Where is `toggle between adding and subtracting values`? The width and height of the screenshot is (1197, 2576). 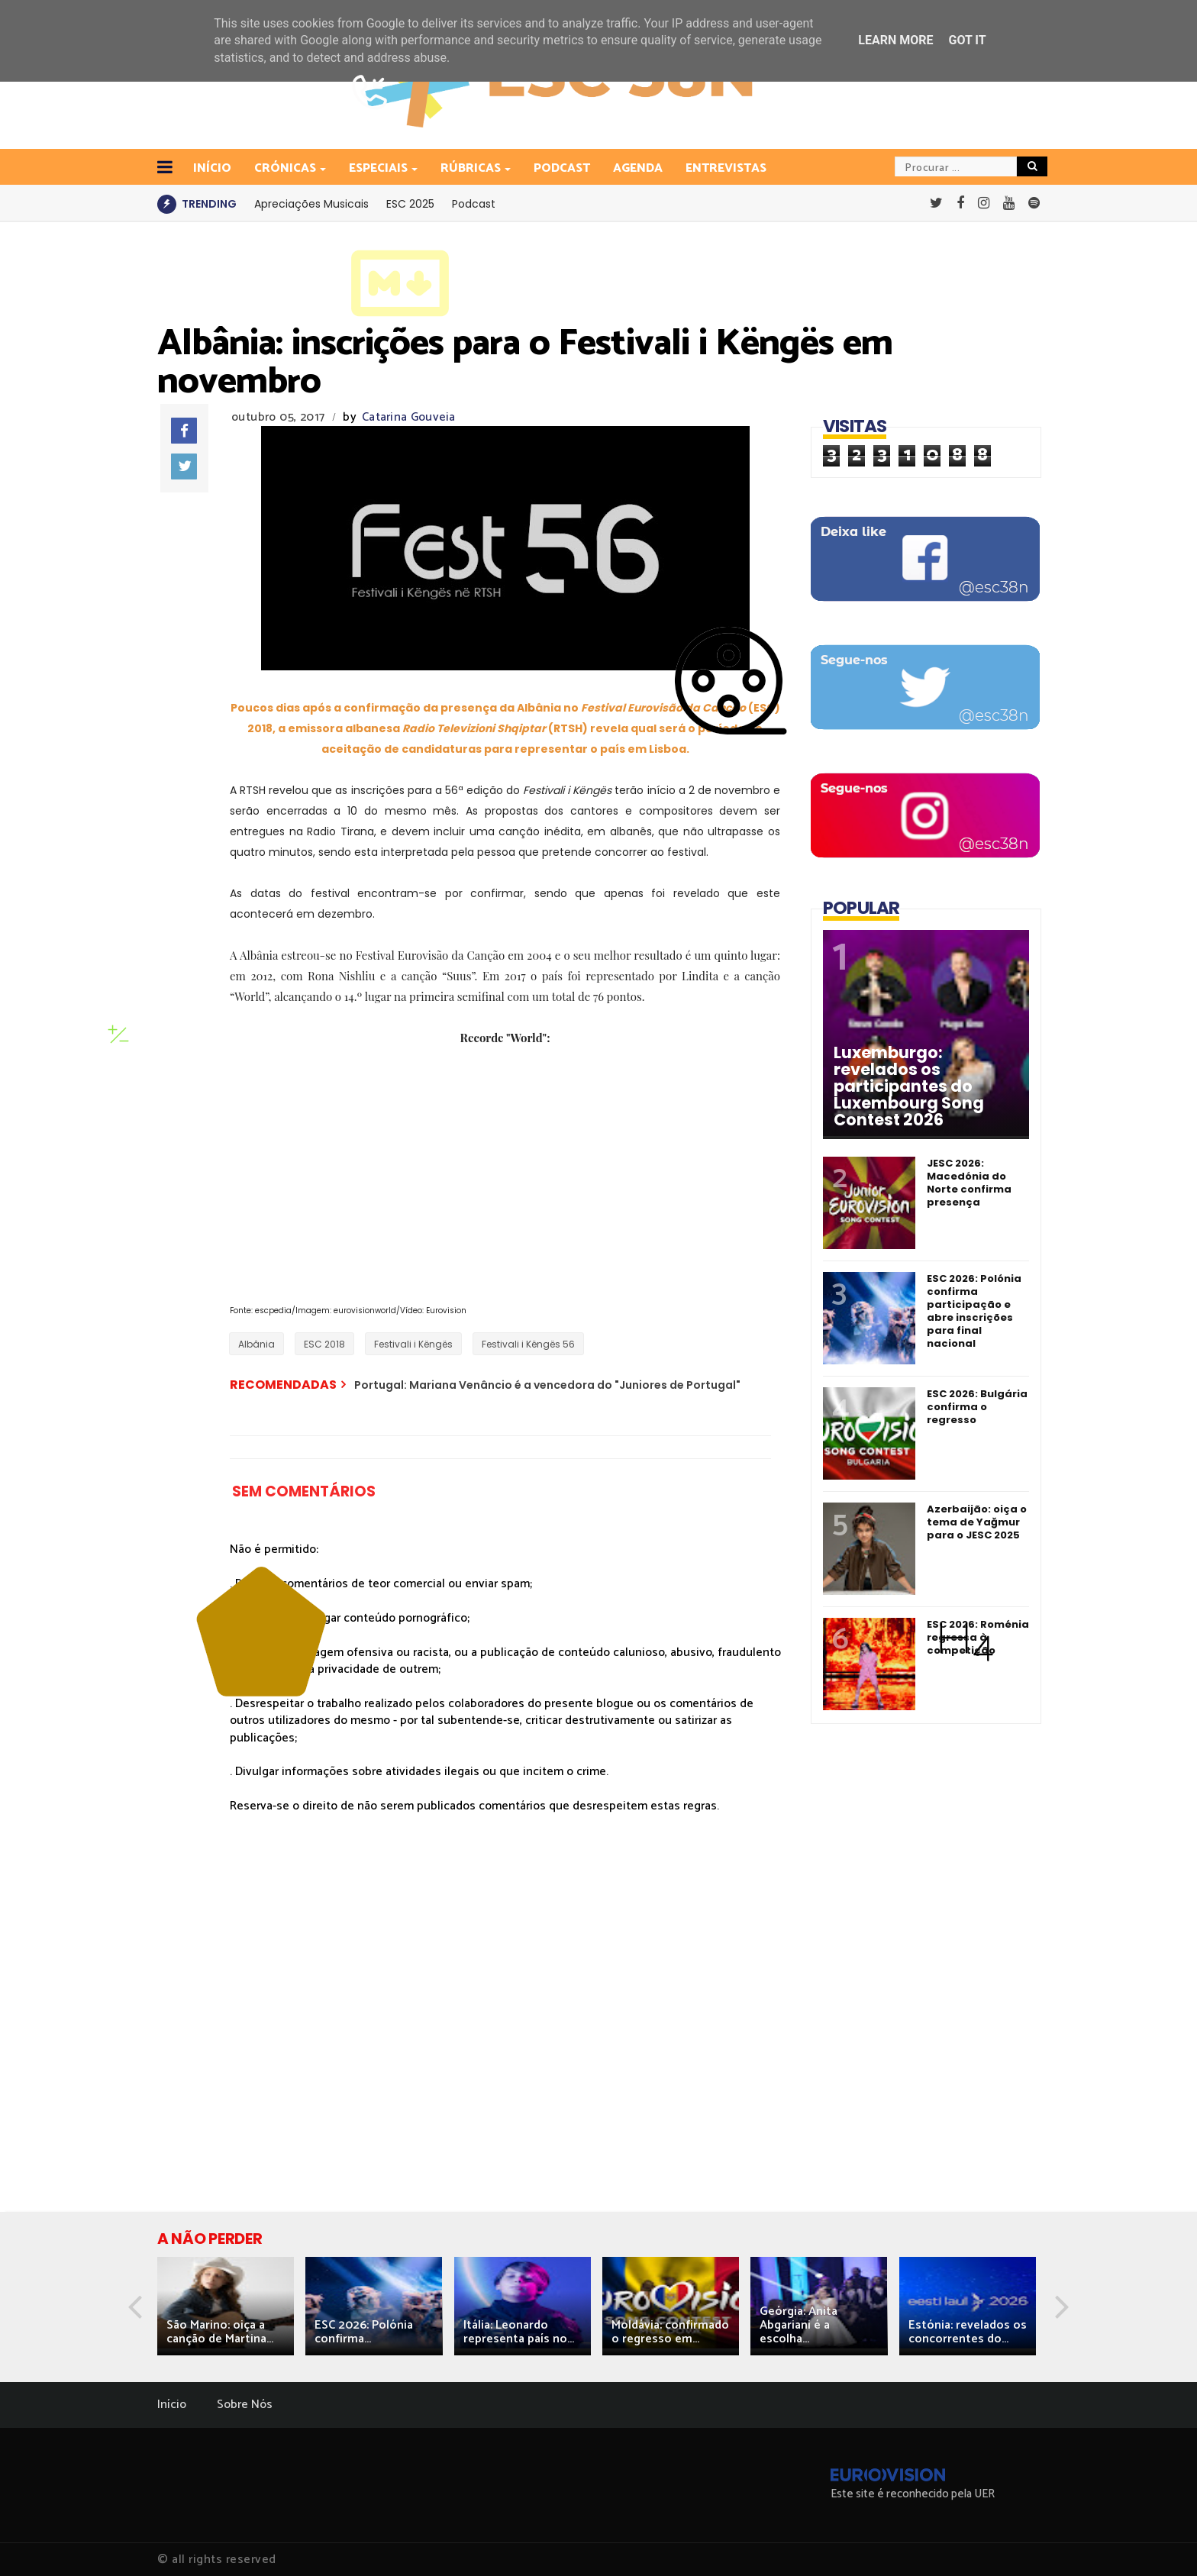
toggle between adding and subtracting values is located at coordinates (118, 1035).